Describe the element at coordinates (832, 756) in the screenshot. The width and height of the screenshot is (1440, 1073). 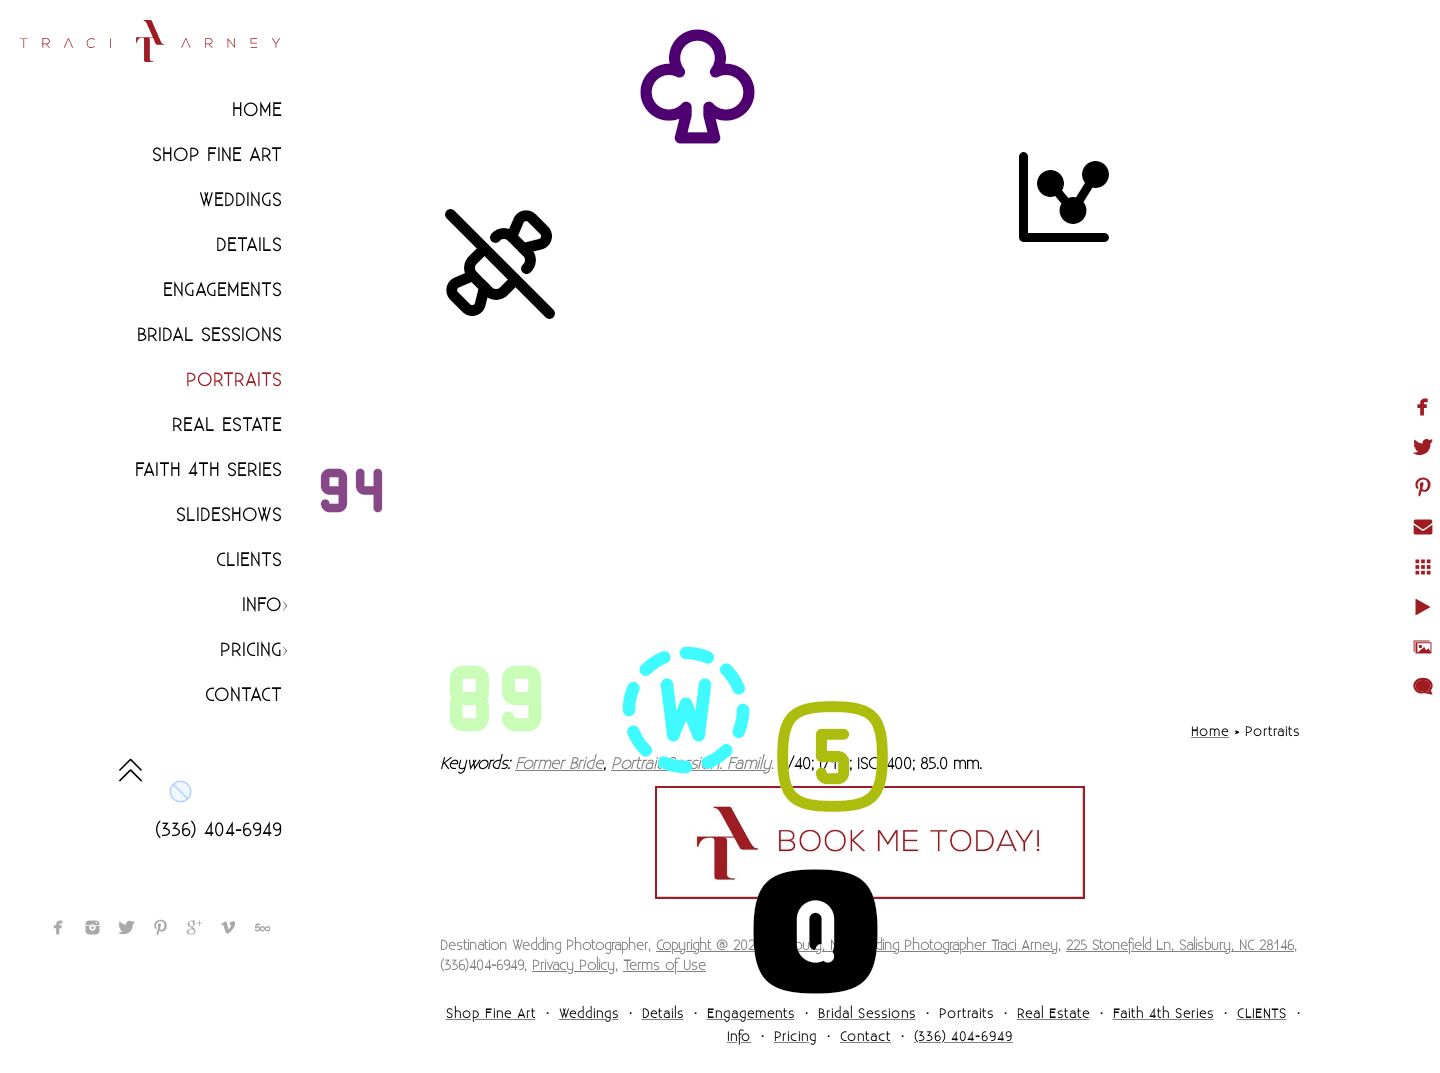
I see `indicates step 5 in a multi-step process` at that location.